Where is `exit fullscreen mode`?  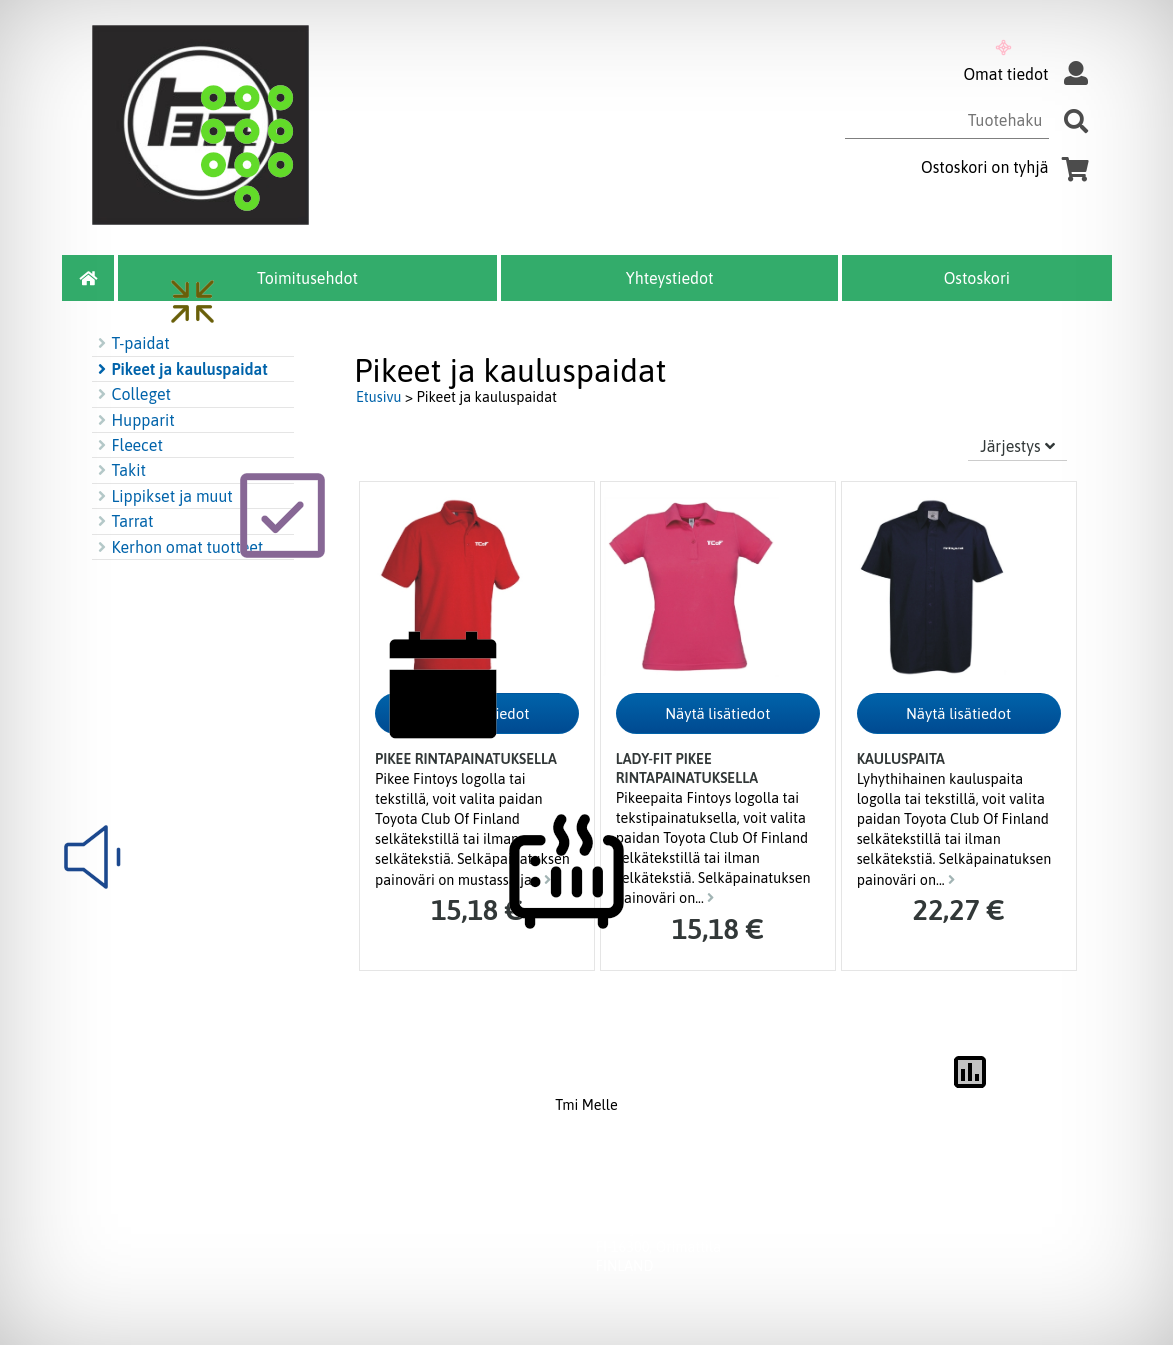
exit fullscreen mode is located at coordinates (192, 301).